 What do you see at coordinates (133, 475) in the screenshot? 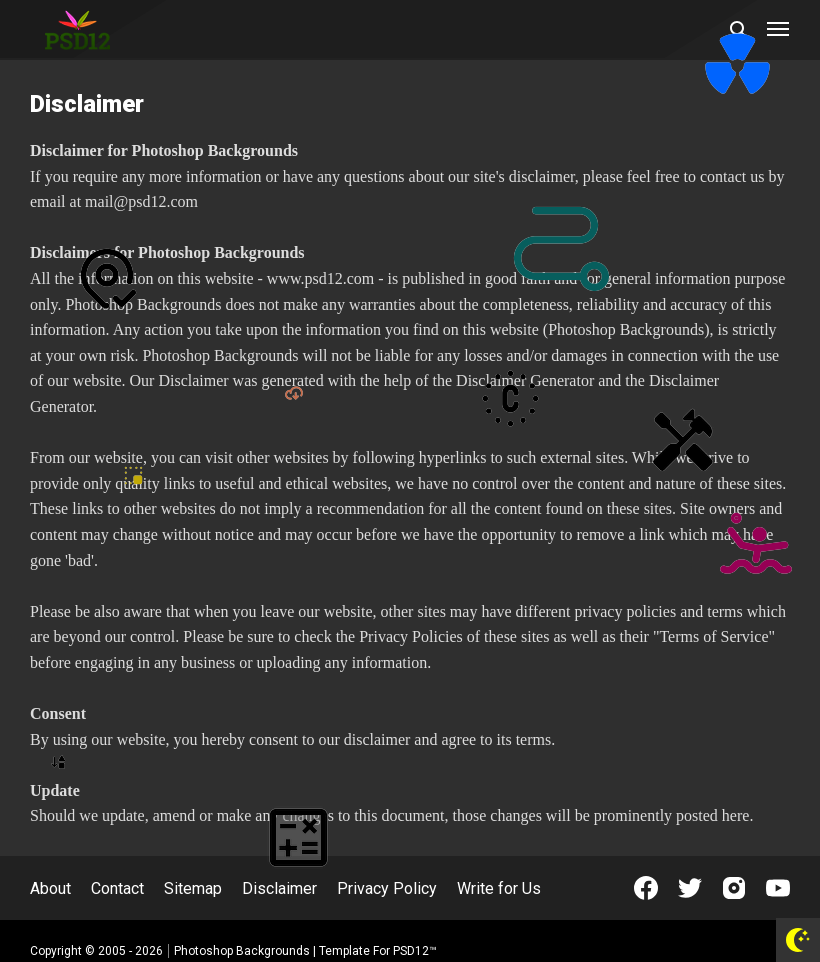
I see `align content to bottom-right corner` at bounding box center [133, 475].